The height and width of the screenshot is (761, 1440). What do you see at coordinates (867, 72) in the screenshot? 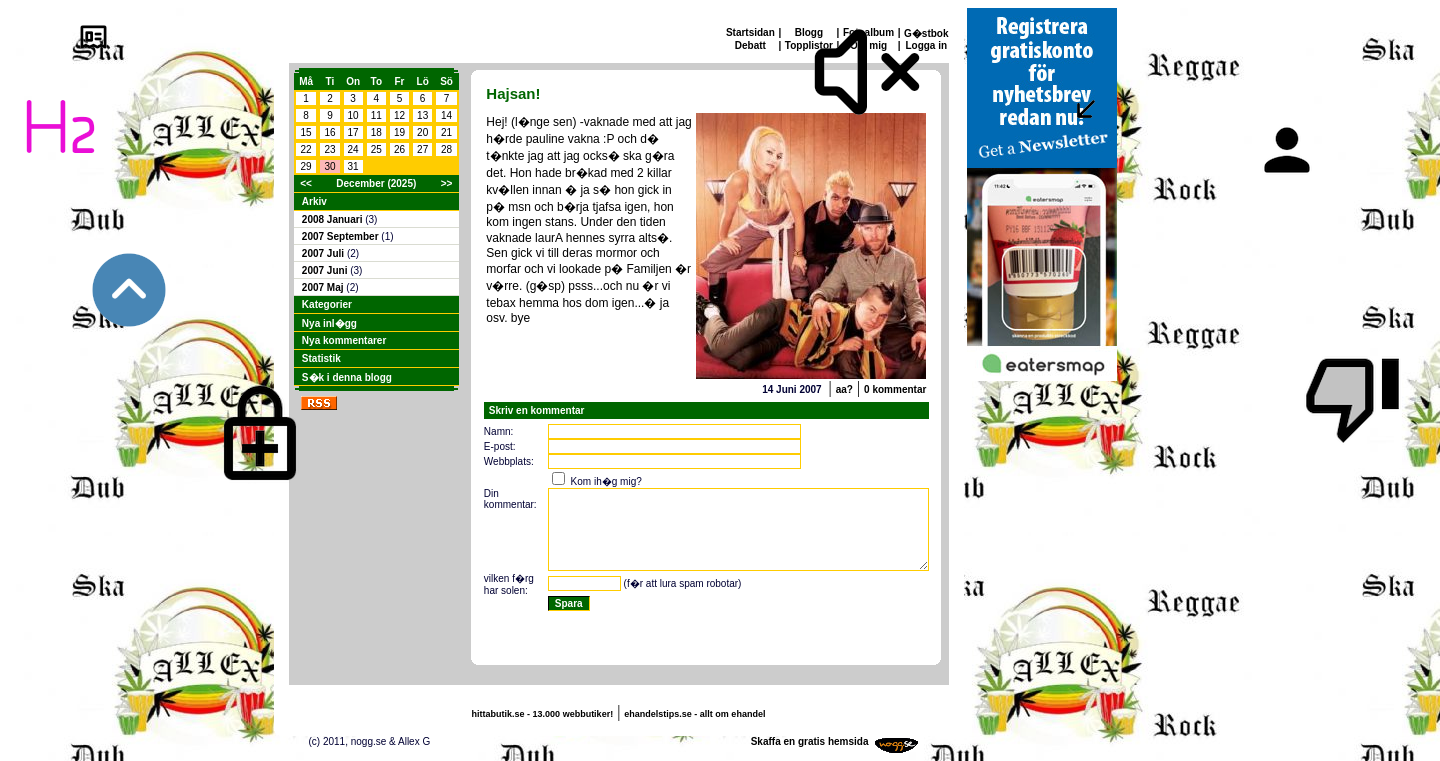
I see `mute audio` at bounding box center [867, 72].